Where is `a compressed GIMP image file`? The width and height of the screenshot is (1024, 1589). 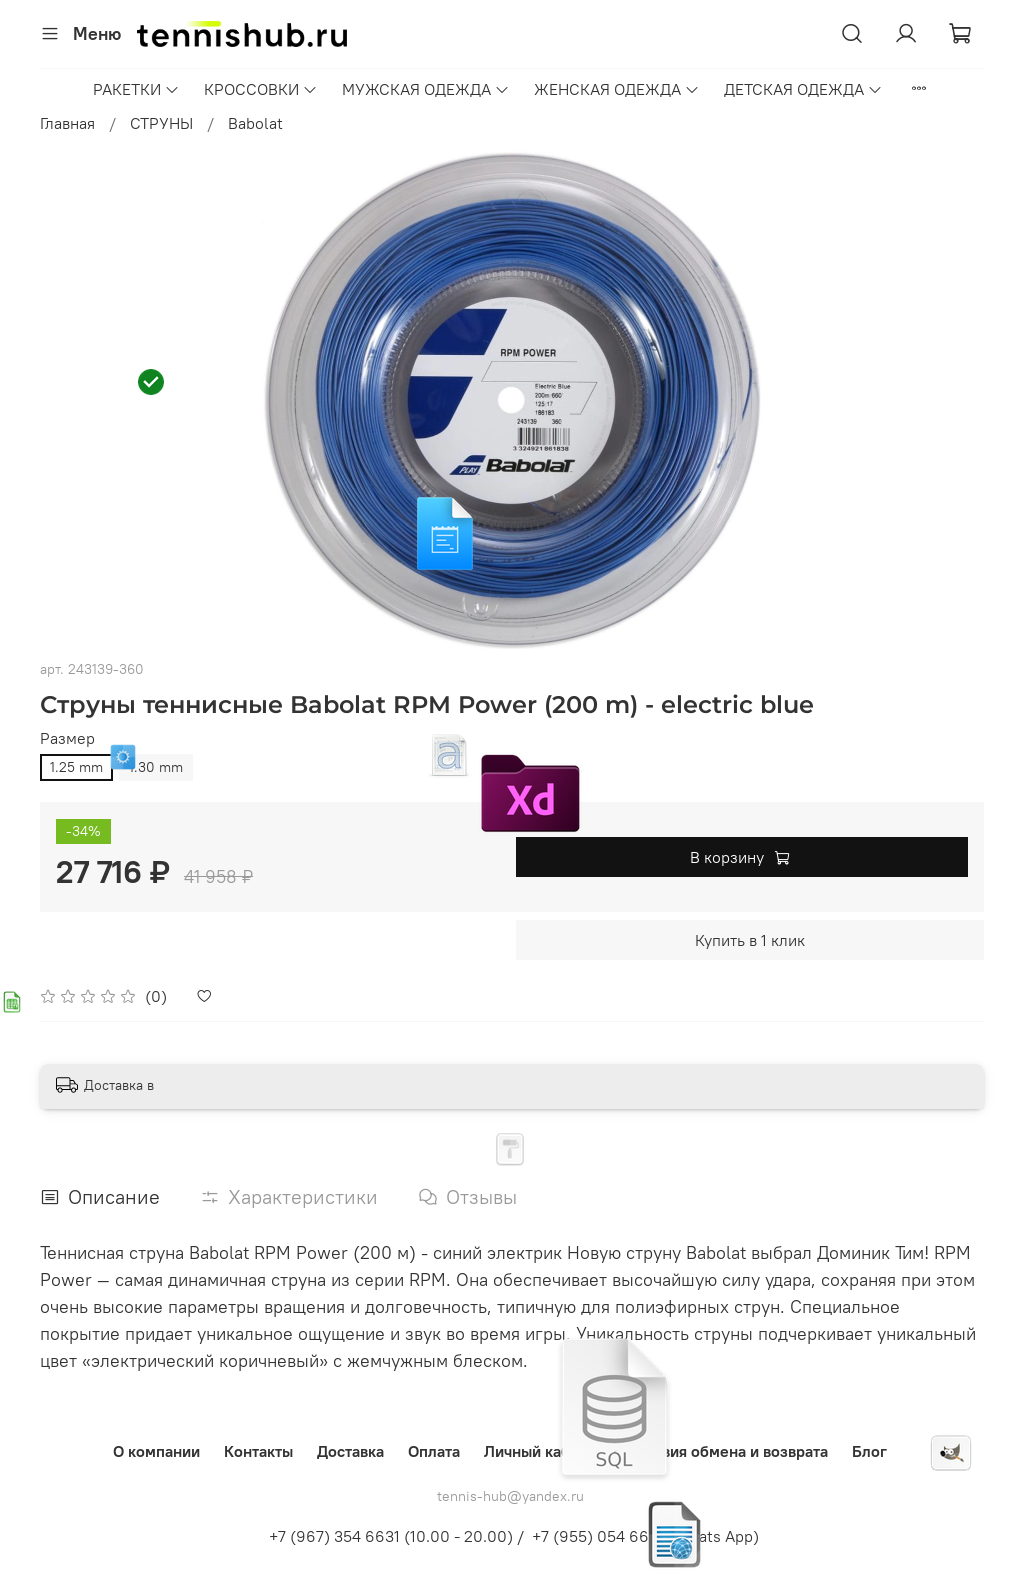 a compressed GIMP image file is located at coordinates (951, 1452).